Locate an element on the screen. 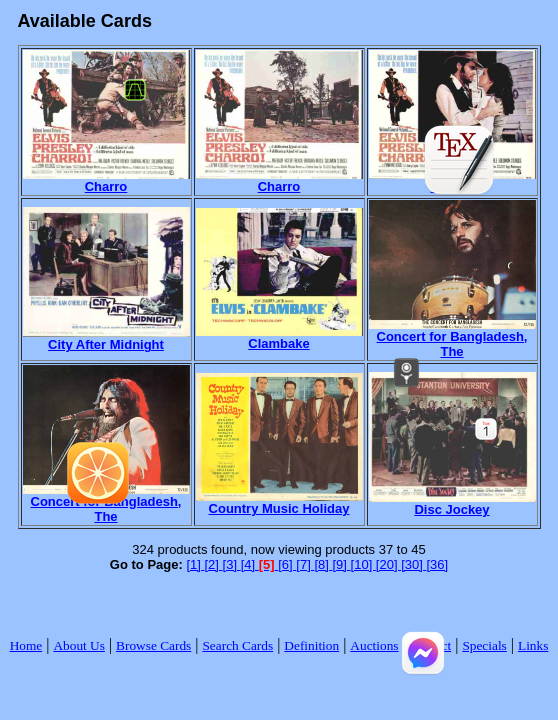  open gtkwave waveform viewer application is located at coordinates (135, 90).